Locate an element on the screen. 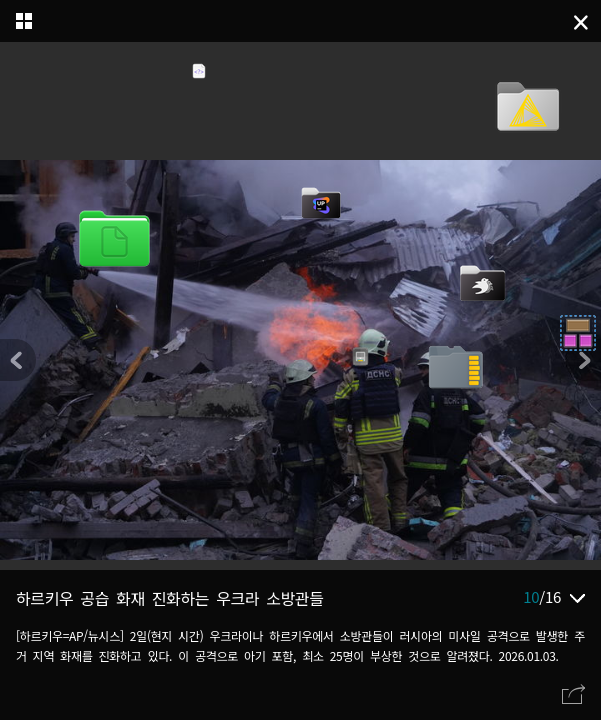 The height and width of the screenshot is (720, 601). open jetbrains upsource project folder is located at coordinates (321, 204).